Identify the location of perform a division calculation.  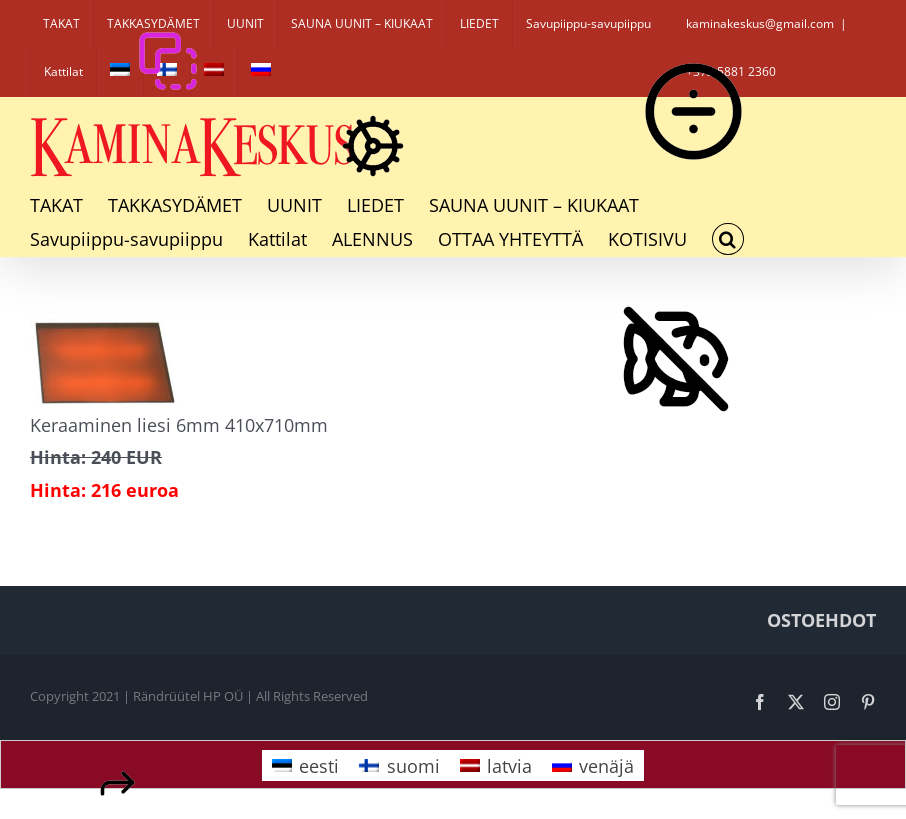
(693, 111).